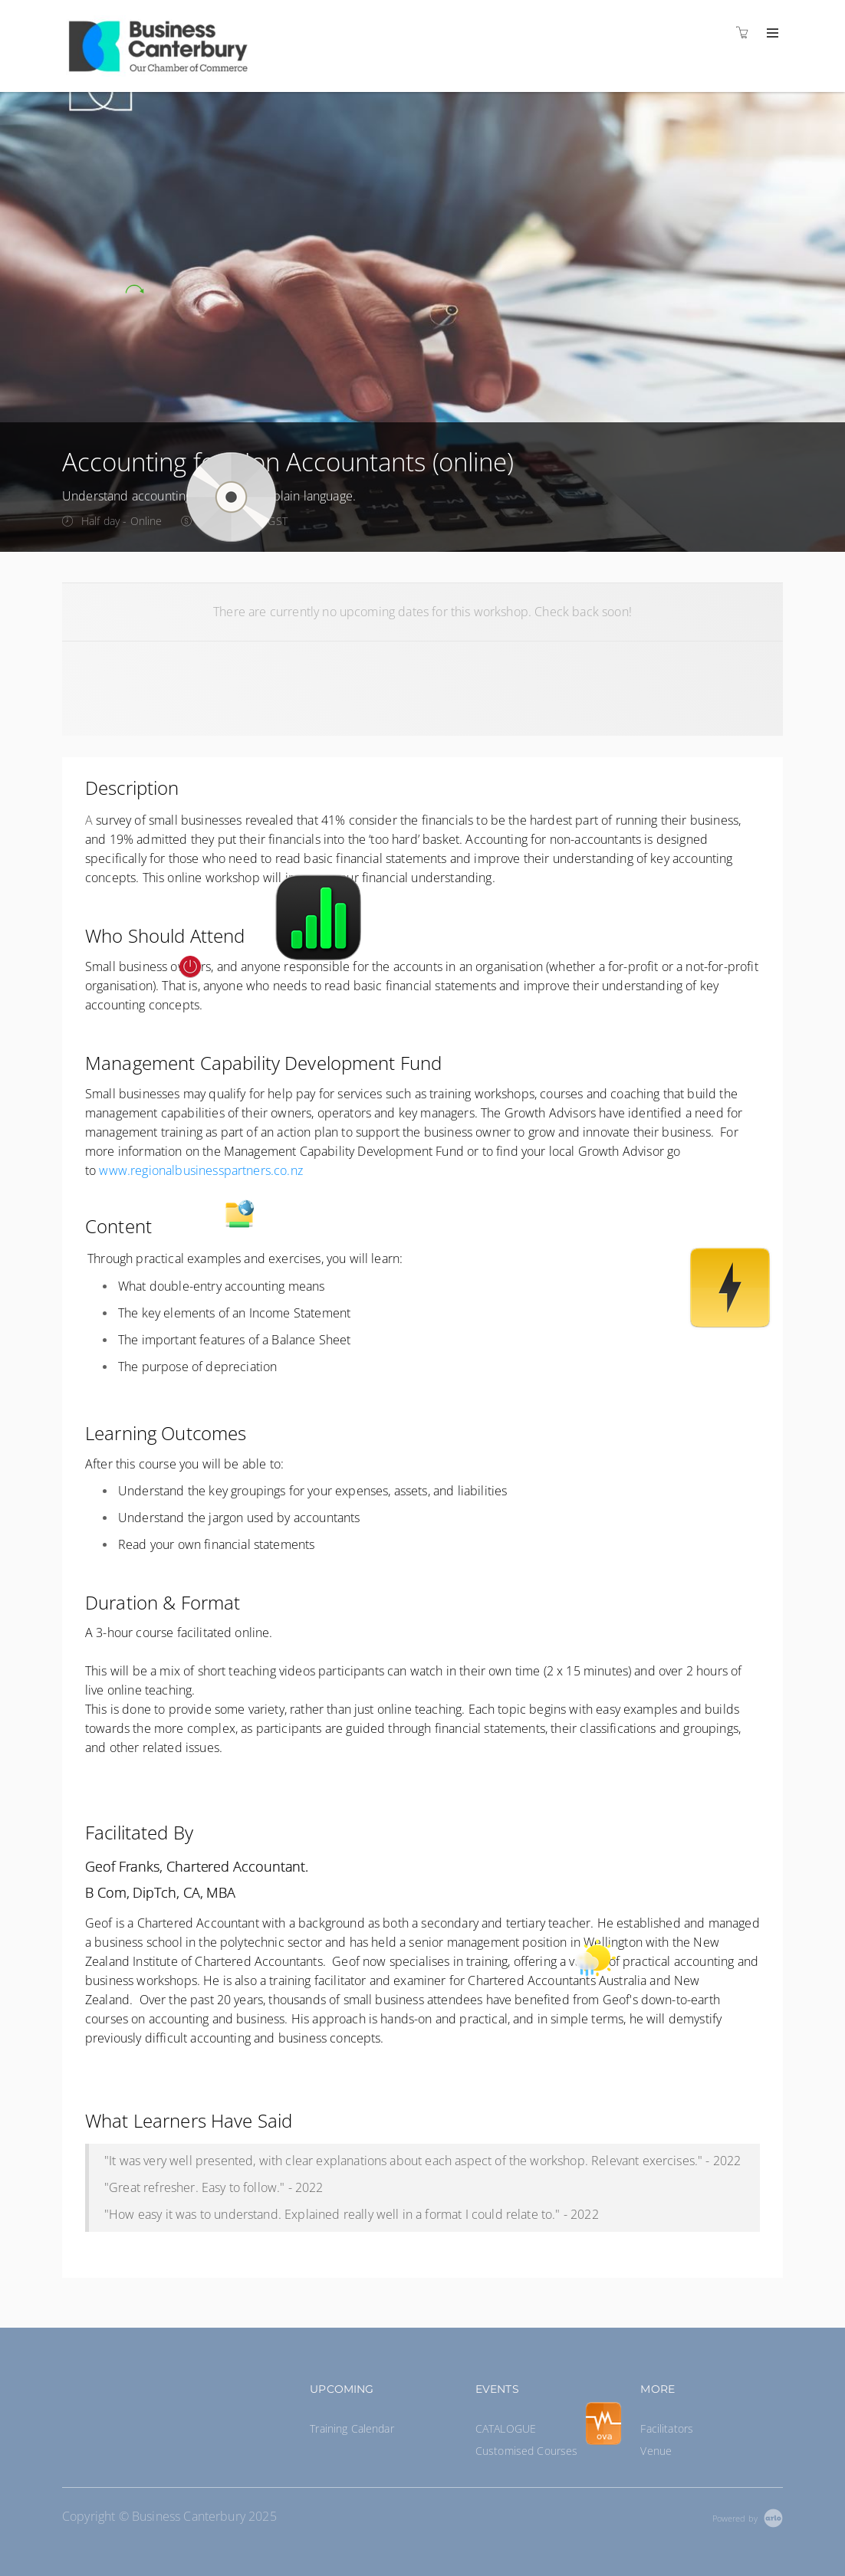 The image size is (845, 2576). Describe the element at coordinates (730, 1288) in the screenshot. I see `open power management settings` at that location.